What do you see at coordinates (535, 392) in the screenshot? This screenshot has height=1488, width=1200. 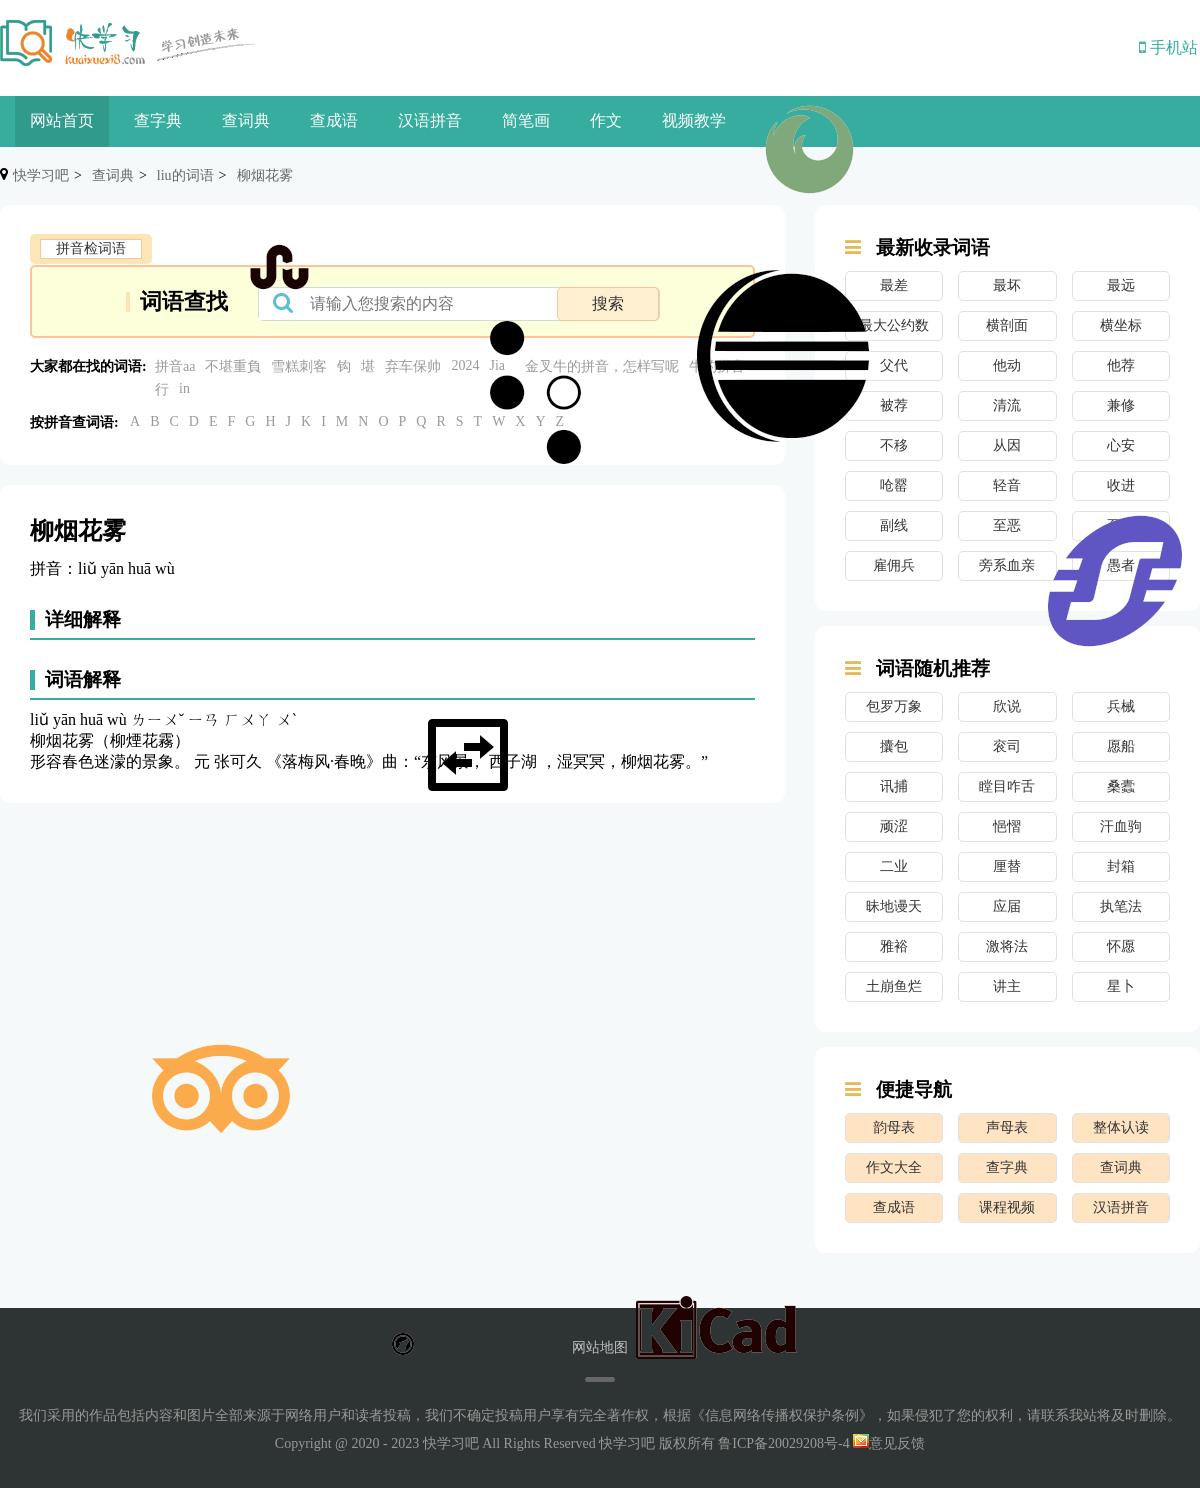 I see `D-Wave Systems company logo` at bounding box center [535, 392].